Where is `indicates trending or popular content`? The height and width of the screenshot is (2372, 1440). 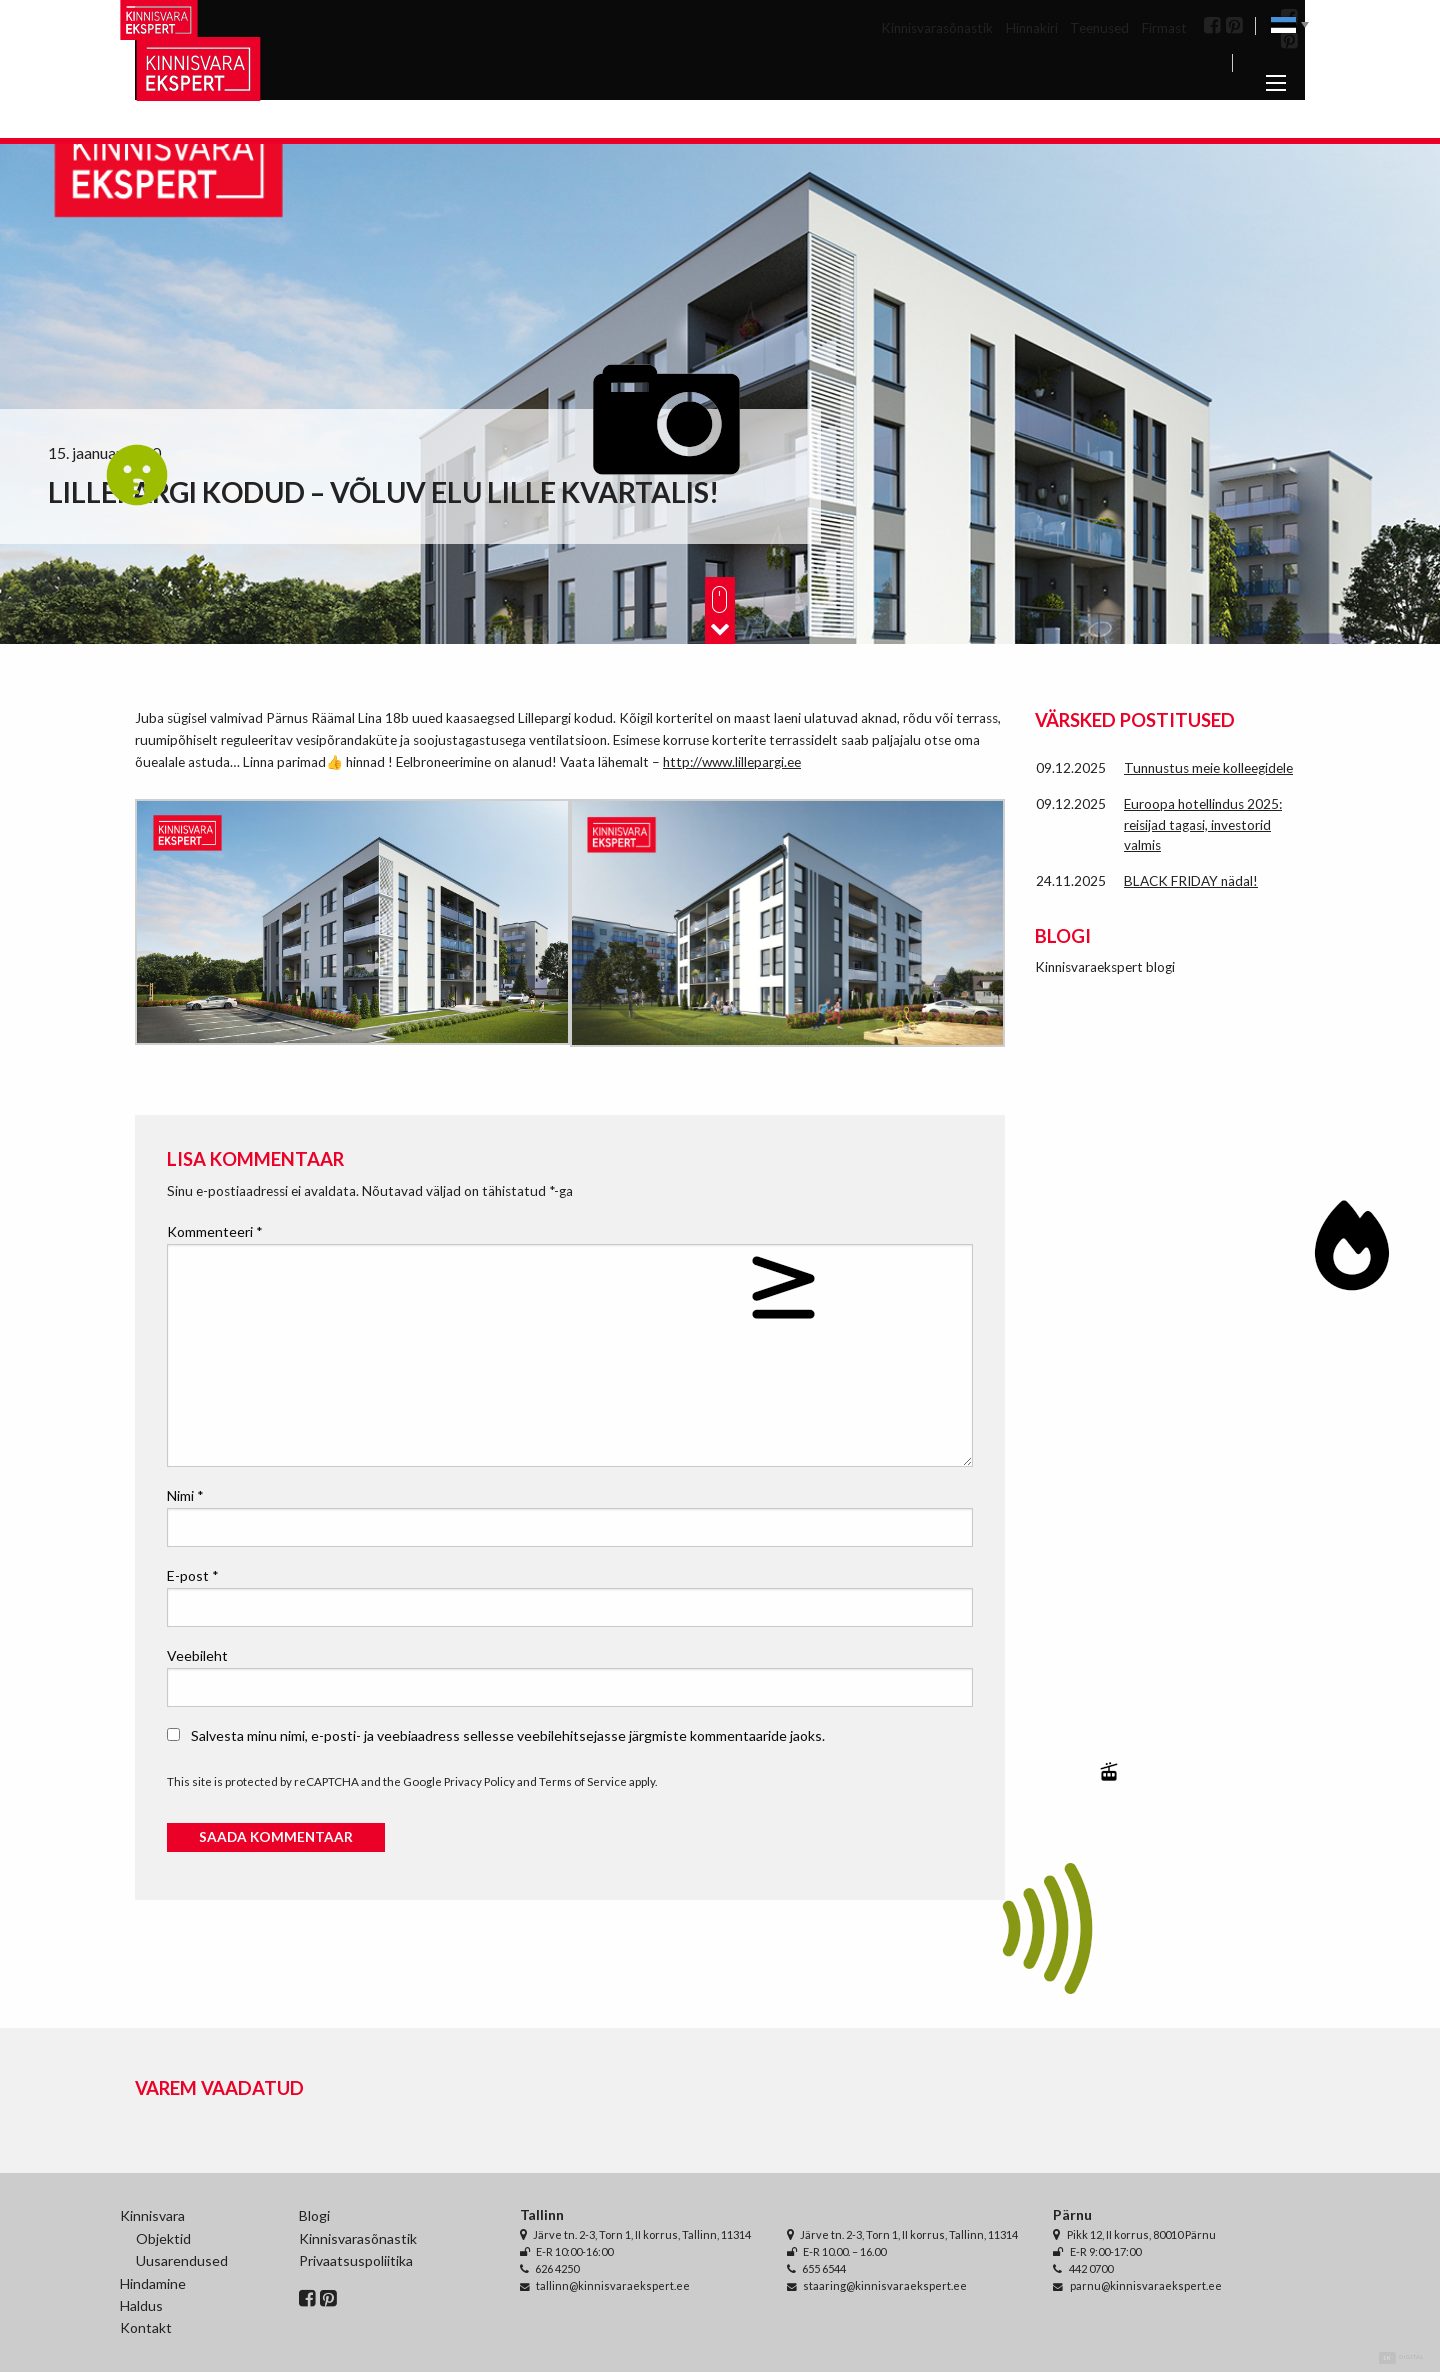
indicates trending or popular content is located at coordinates (1352, 1248).